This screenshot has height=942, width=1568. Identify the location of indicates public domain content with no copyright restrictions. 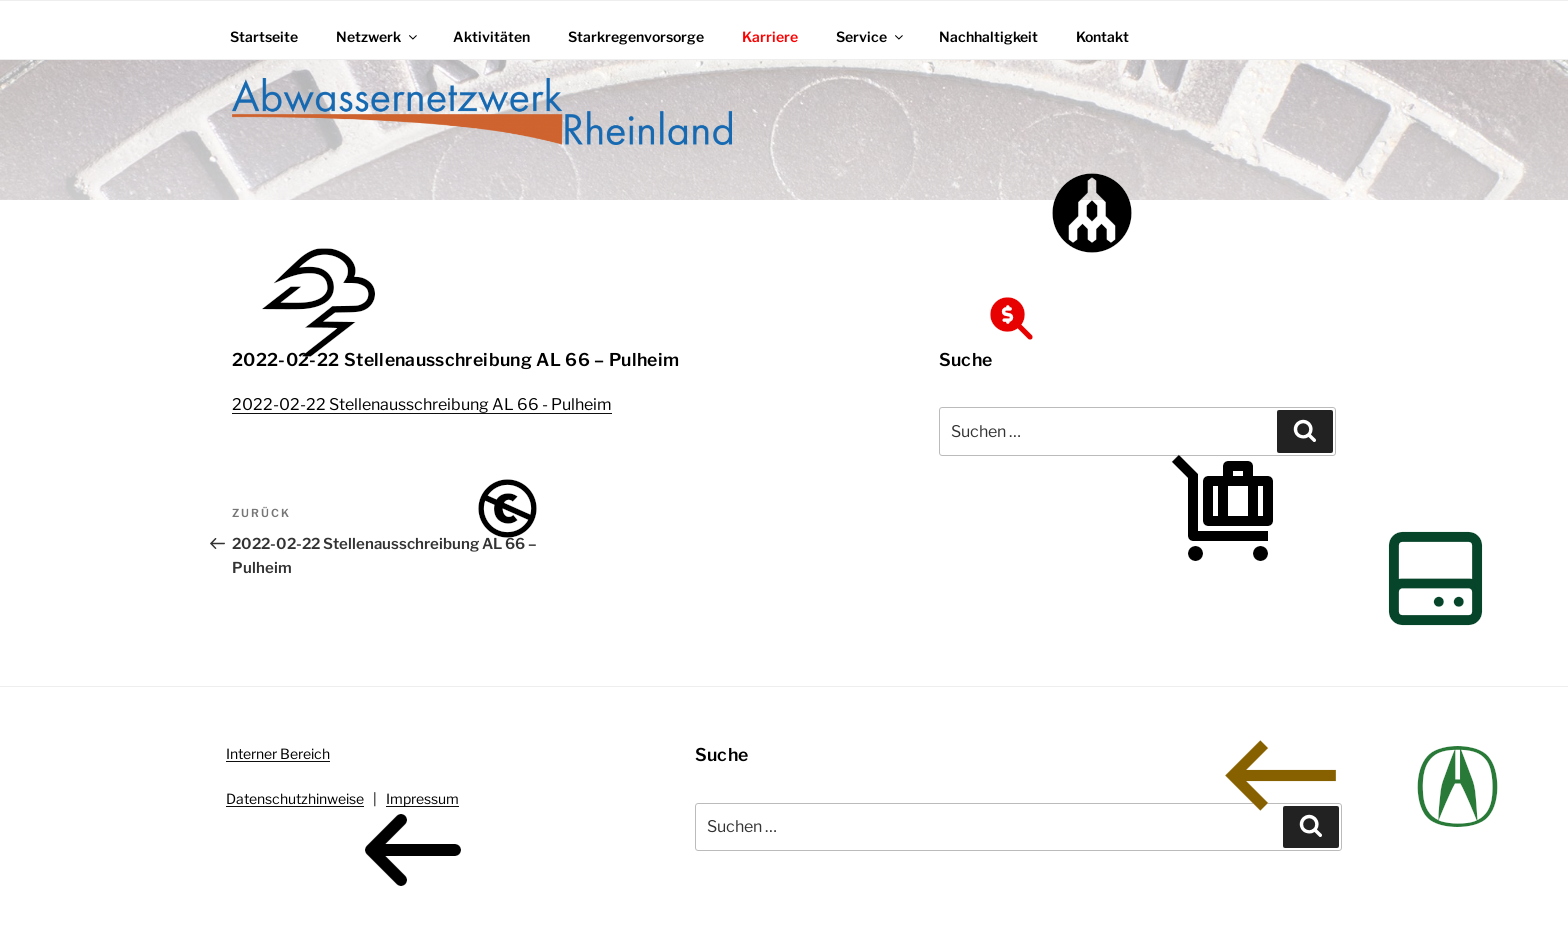
(507, 508).